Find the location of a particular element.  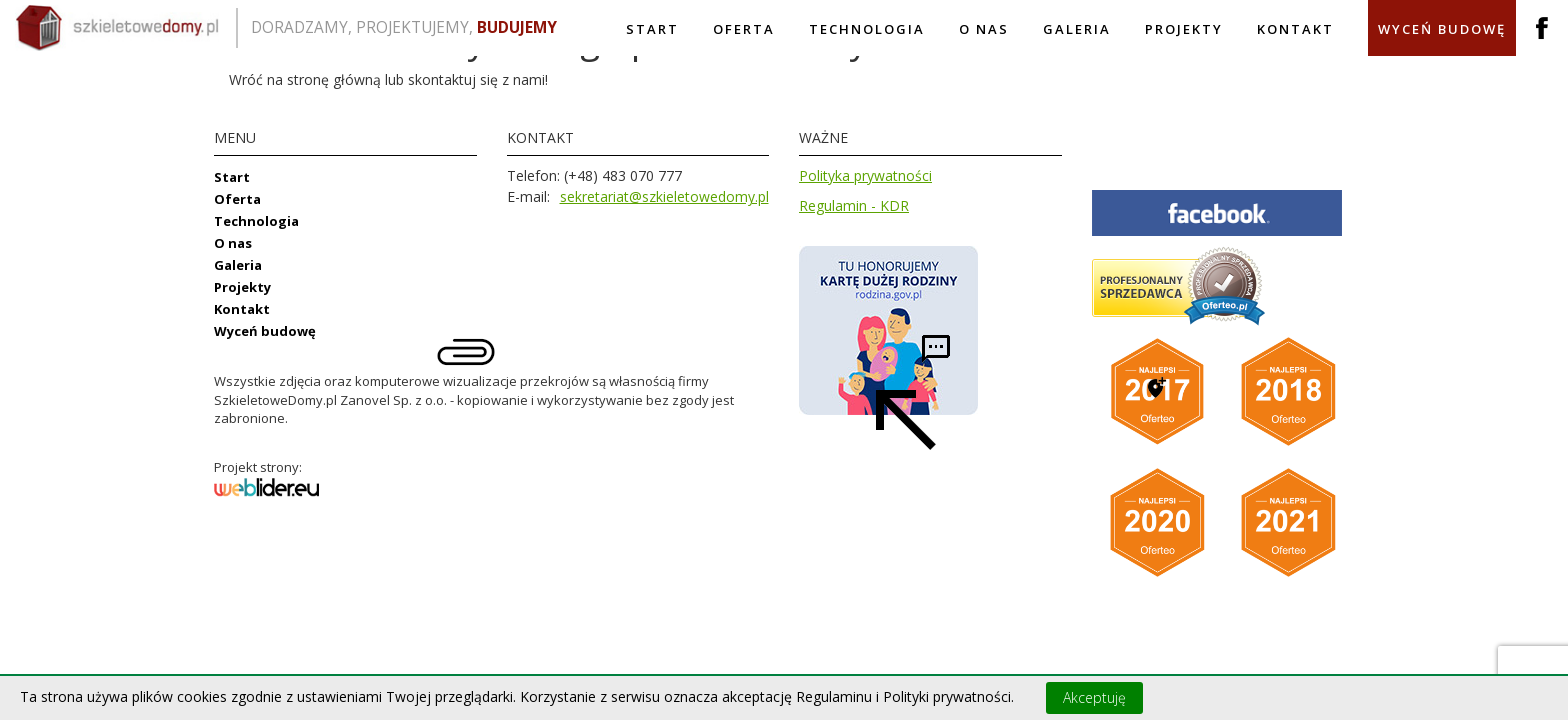

attach a file to your message is located at coordinates (466, 352).